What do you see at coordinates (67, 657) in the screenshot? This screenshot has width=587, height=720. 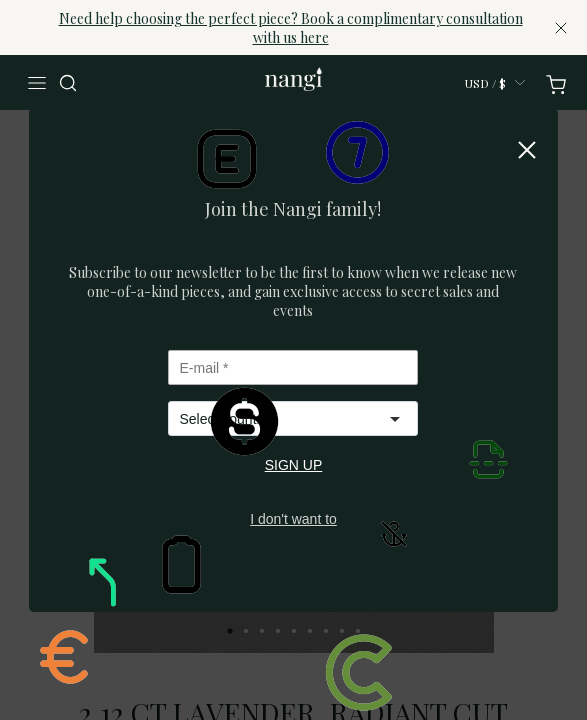 I see `indicates euro currency or pricing` at bounding box center [67, 657].